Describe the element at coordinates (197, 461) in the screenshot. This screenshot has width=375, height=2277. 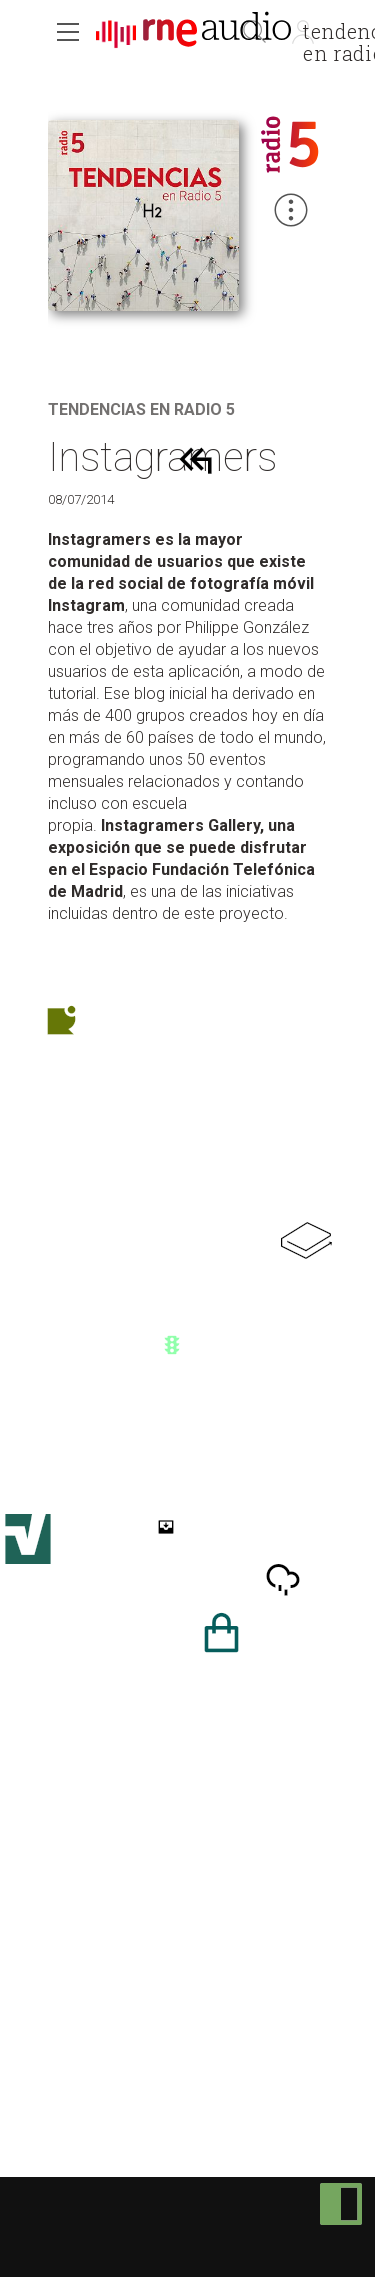
I see `reply all to a message or email` at that location.